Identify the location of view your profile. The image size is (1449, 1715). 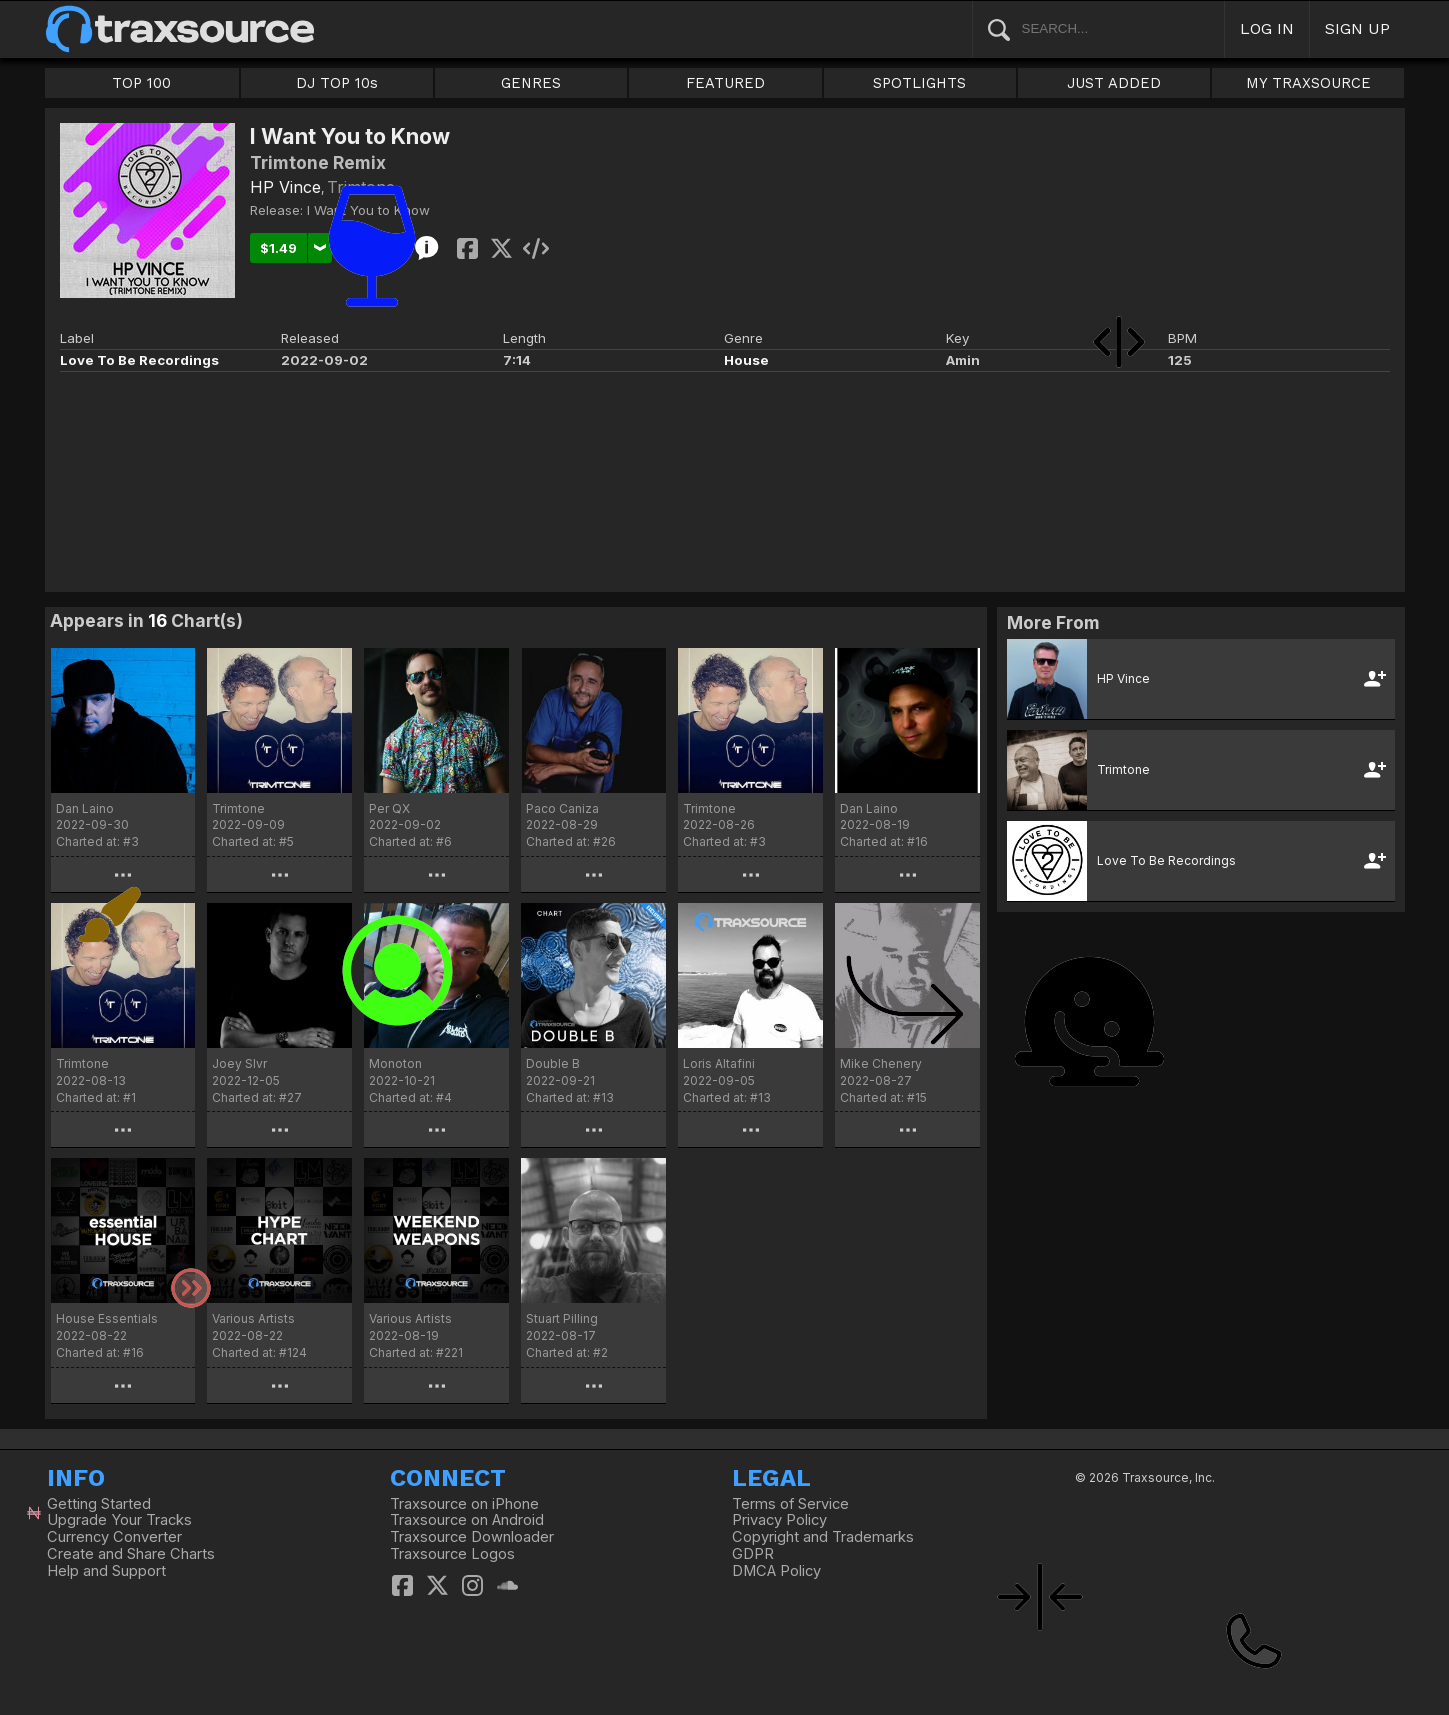
(397, 970).